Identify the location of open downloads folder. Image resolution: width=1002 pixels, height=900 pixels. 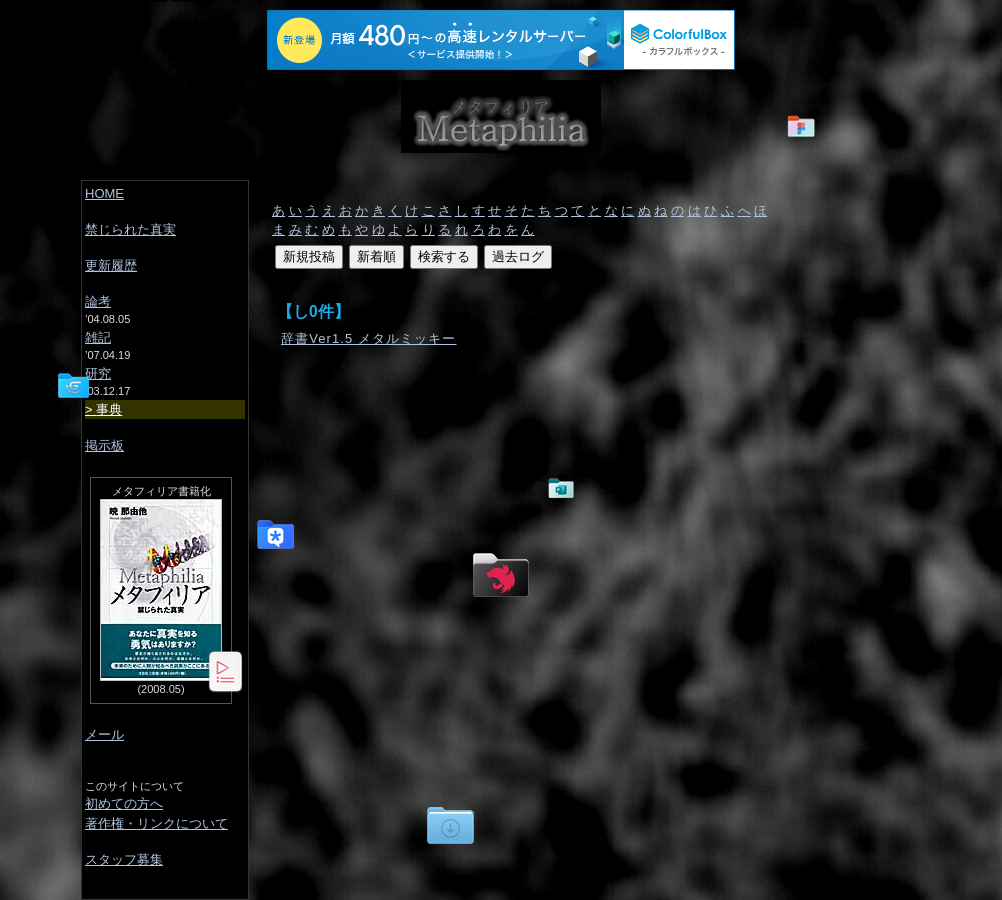
(450, 825).